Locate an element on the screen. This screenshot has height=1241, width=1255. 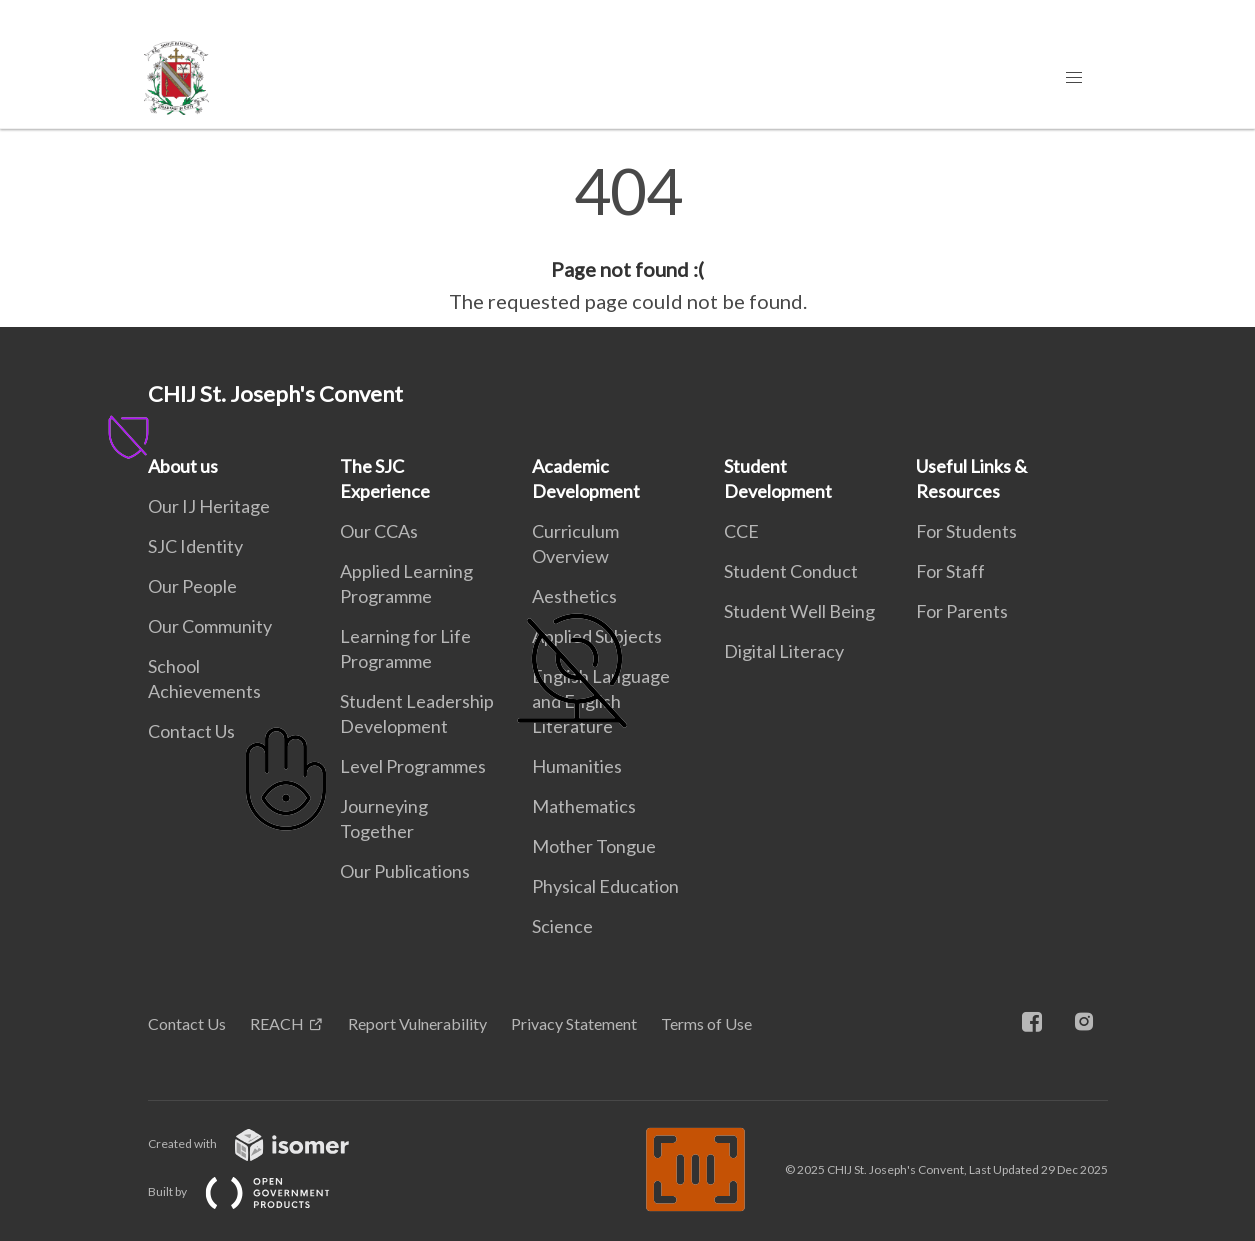
webcam is disabled or turned off is located at coordinates (577, 673).